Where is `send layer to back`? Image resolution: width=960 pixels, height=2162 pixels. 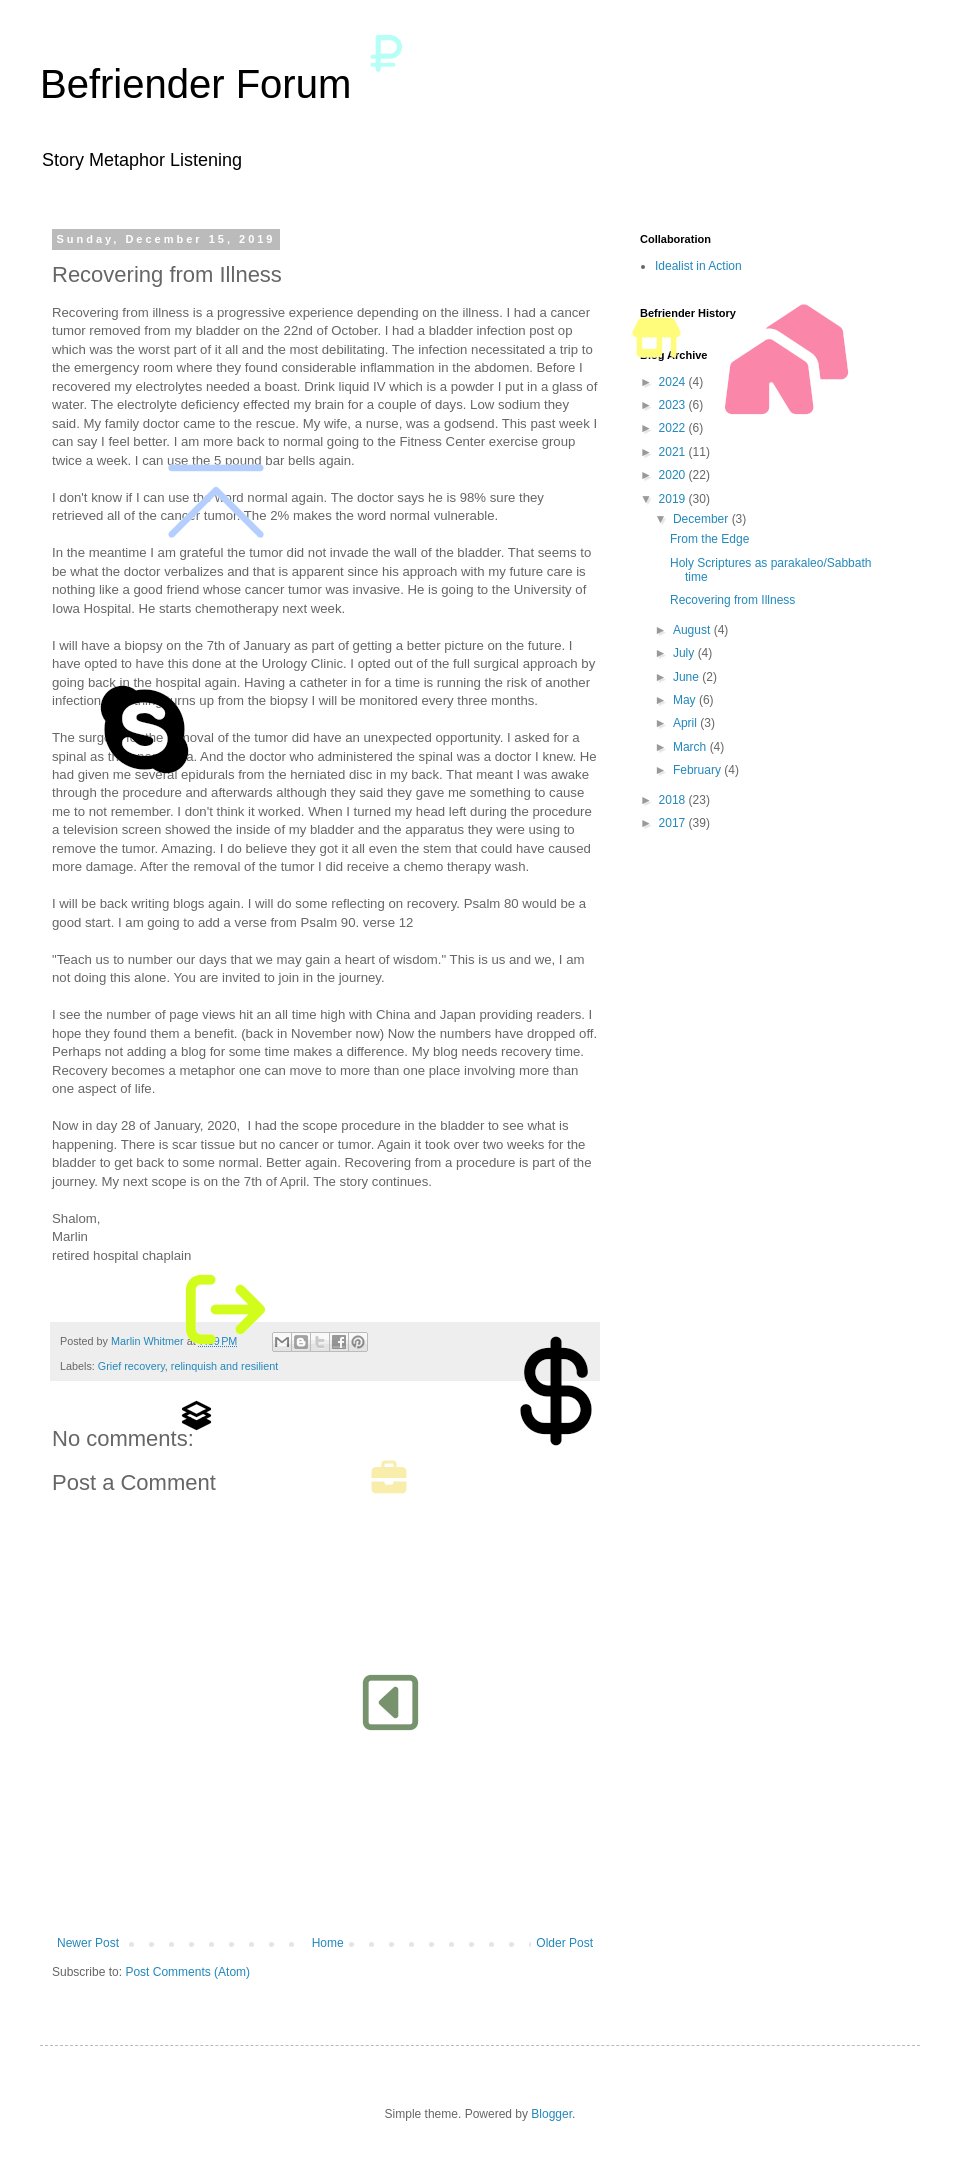 send layer to back is located at coordinates (196, 1415).